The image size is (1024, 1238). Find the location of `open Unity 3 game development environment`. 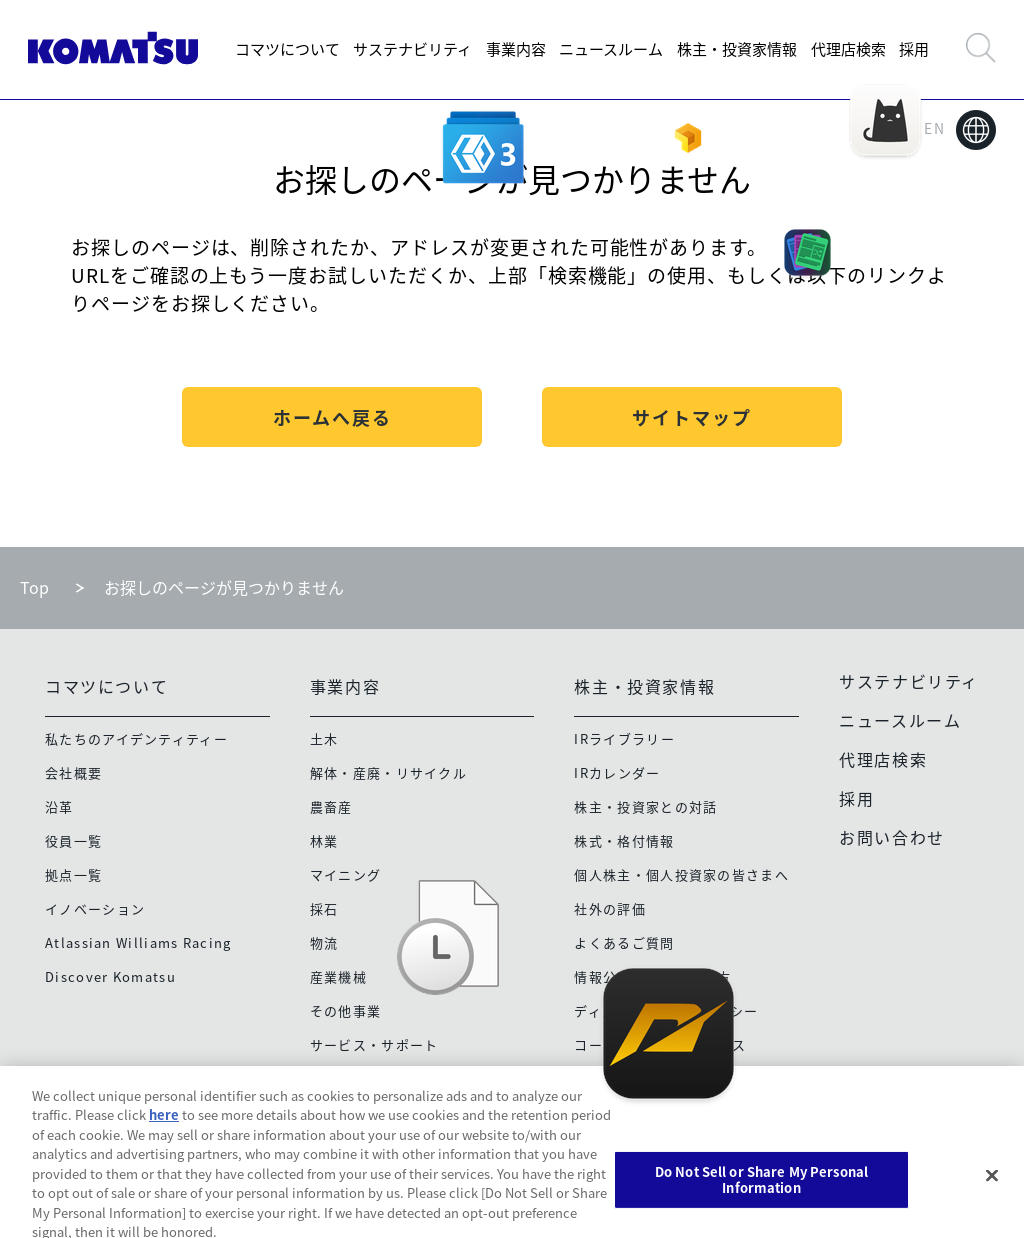

open Unity 3 game development environment is located at coordinates (483, 149).